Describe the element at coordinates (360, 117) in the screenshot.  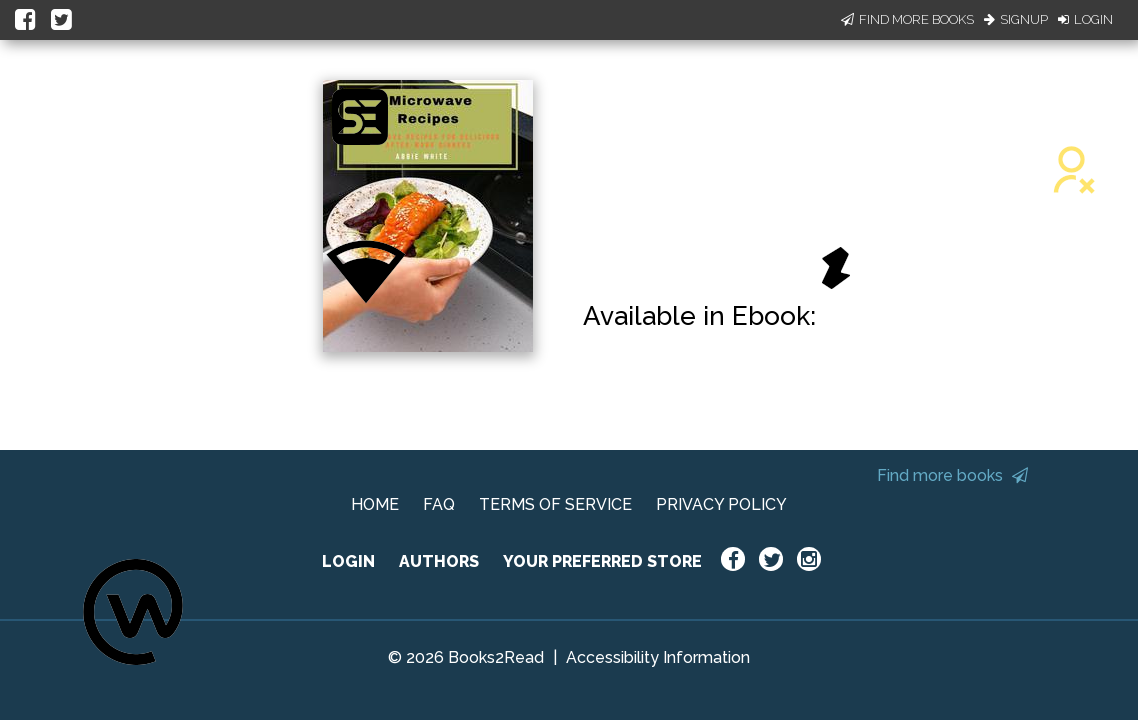
I see `open Subtitle Edit application` at that location.